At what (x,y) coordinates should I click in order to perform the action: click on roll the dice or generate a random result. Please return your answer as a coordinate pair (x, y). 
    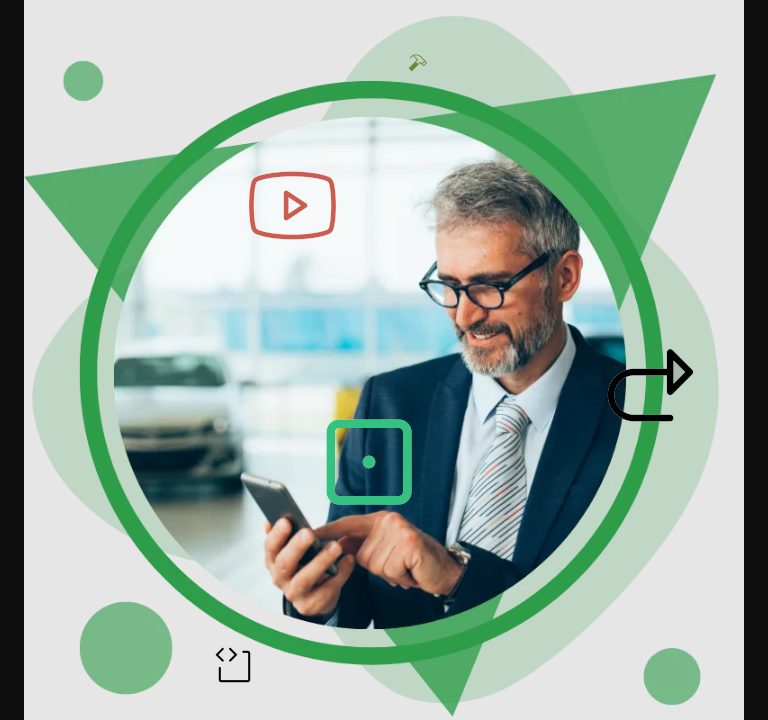
    Looking at the image, I should click on (369, 462).